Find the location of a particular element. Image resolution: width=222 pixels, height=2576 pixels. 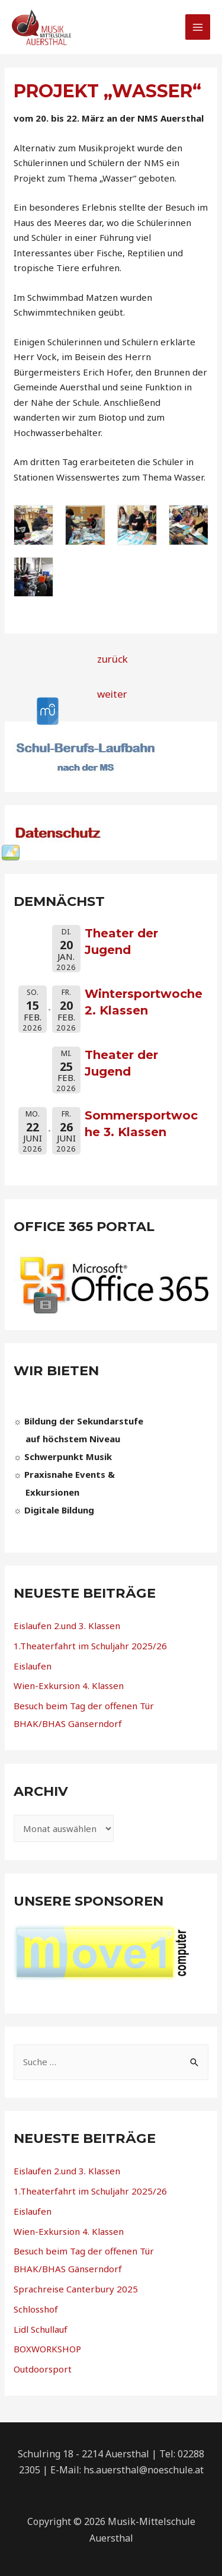

open videos folder is located at coordinates (46, 1302).